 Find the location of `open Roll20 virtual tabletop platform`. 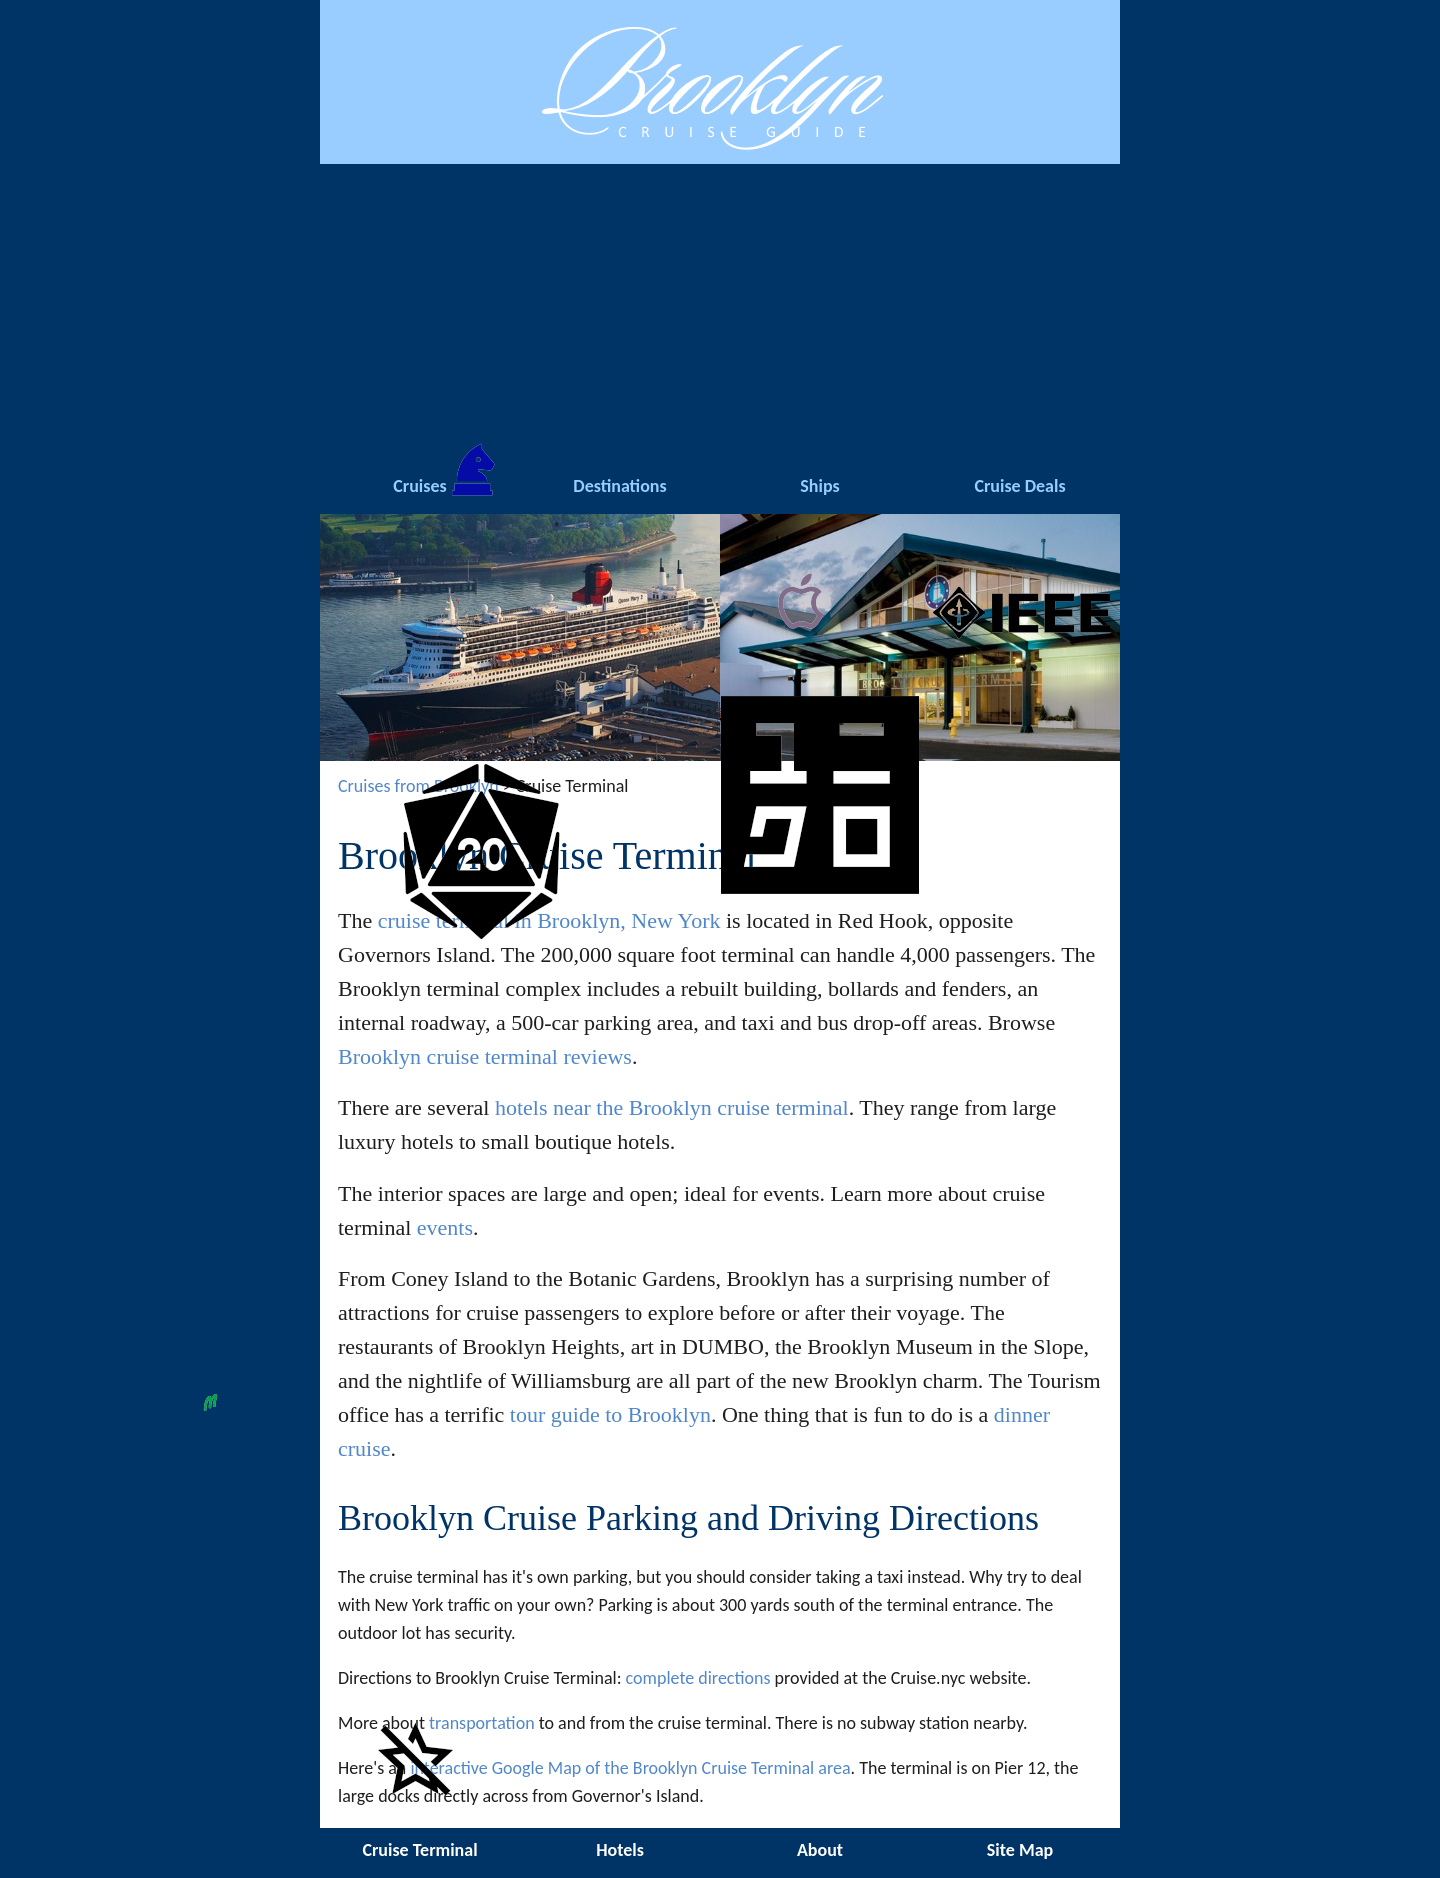

open Roll20 virtual tabletop platform is located at coordinates (481, 851).